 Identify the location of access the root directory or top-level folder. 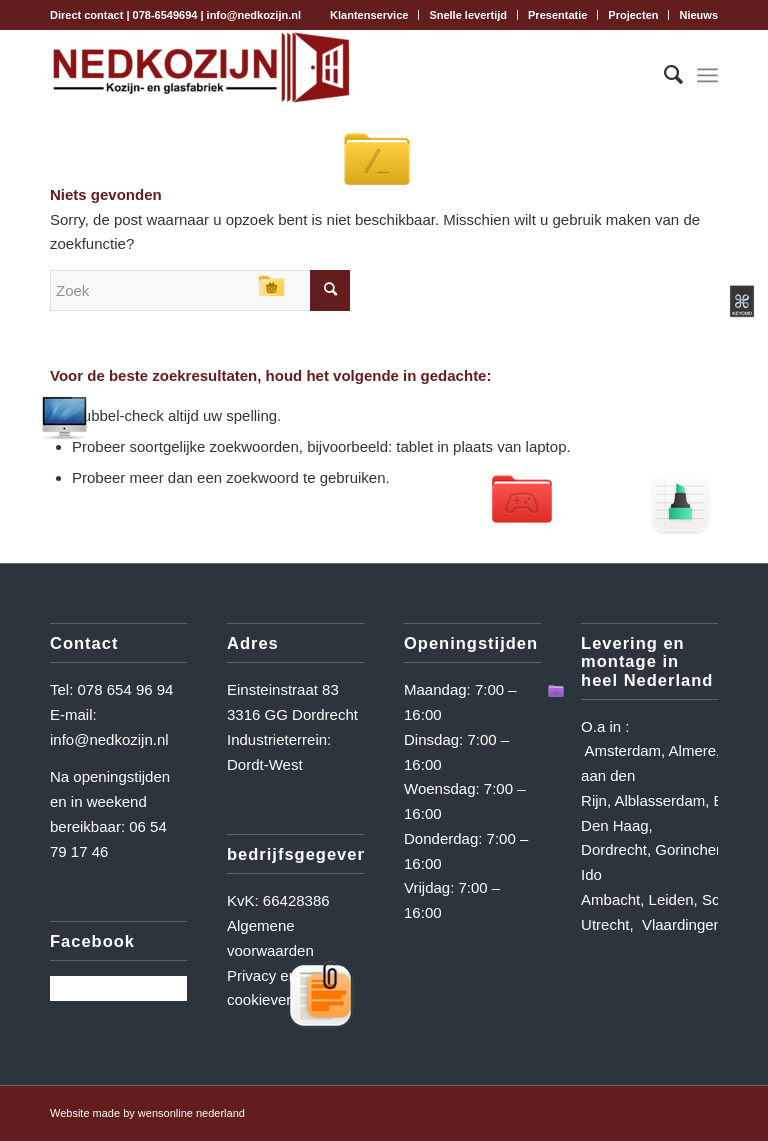
(377, 159).